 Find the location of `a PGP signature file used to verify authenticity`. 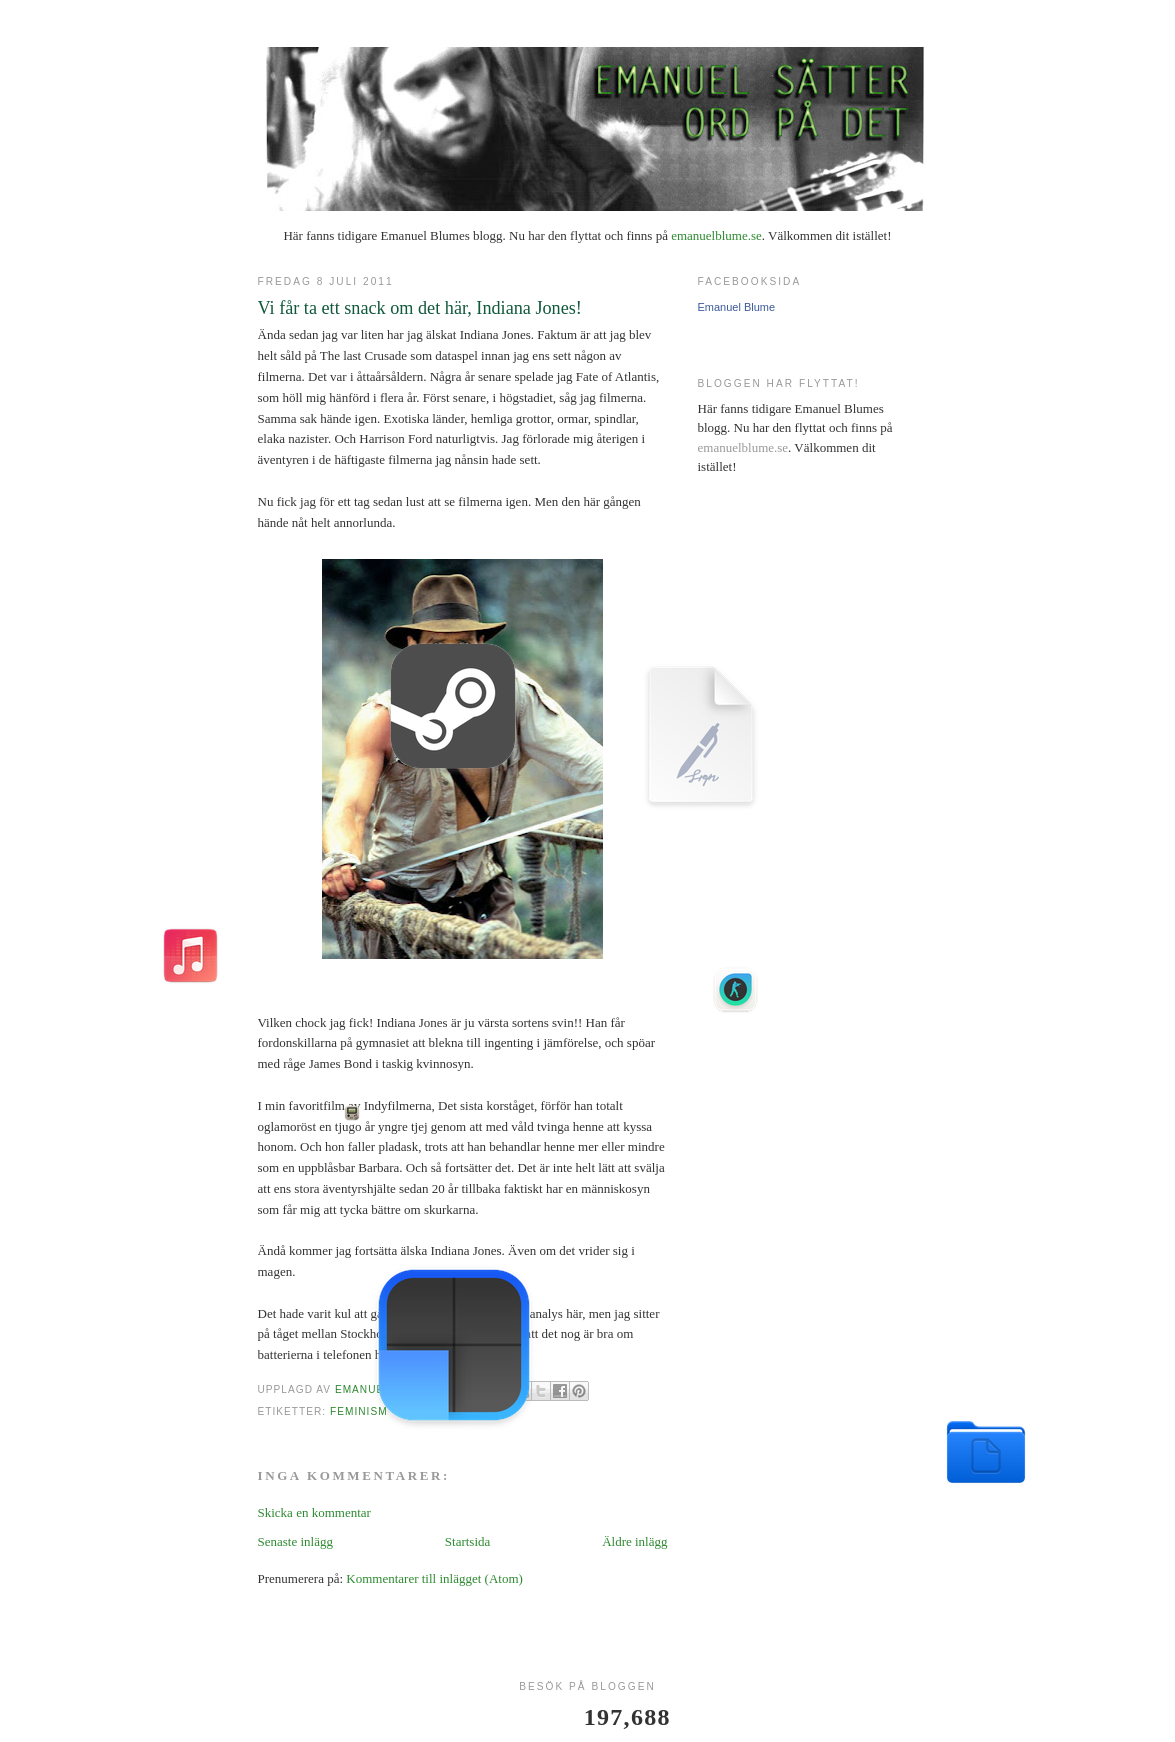

a PGP signature file used to verify authenticity is located at coordinates (701, 737).